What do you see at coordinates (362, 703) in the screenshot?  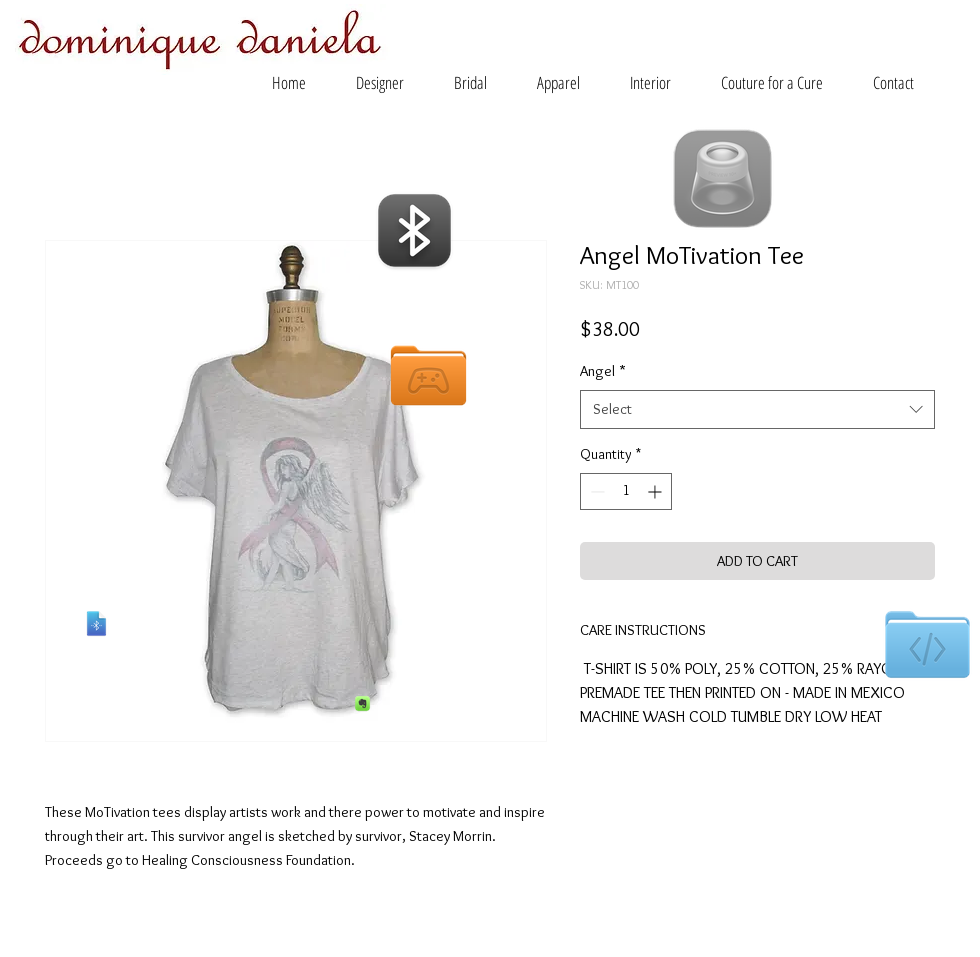 I see `open evernote note-taking app` at bounding box center [362, 703].